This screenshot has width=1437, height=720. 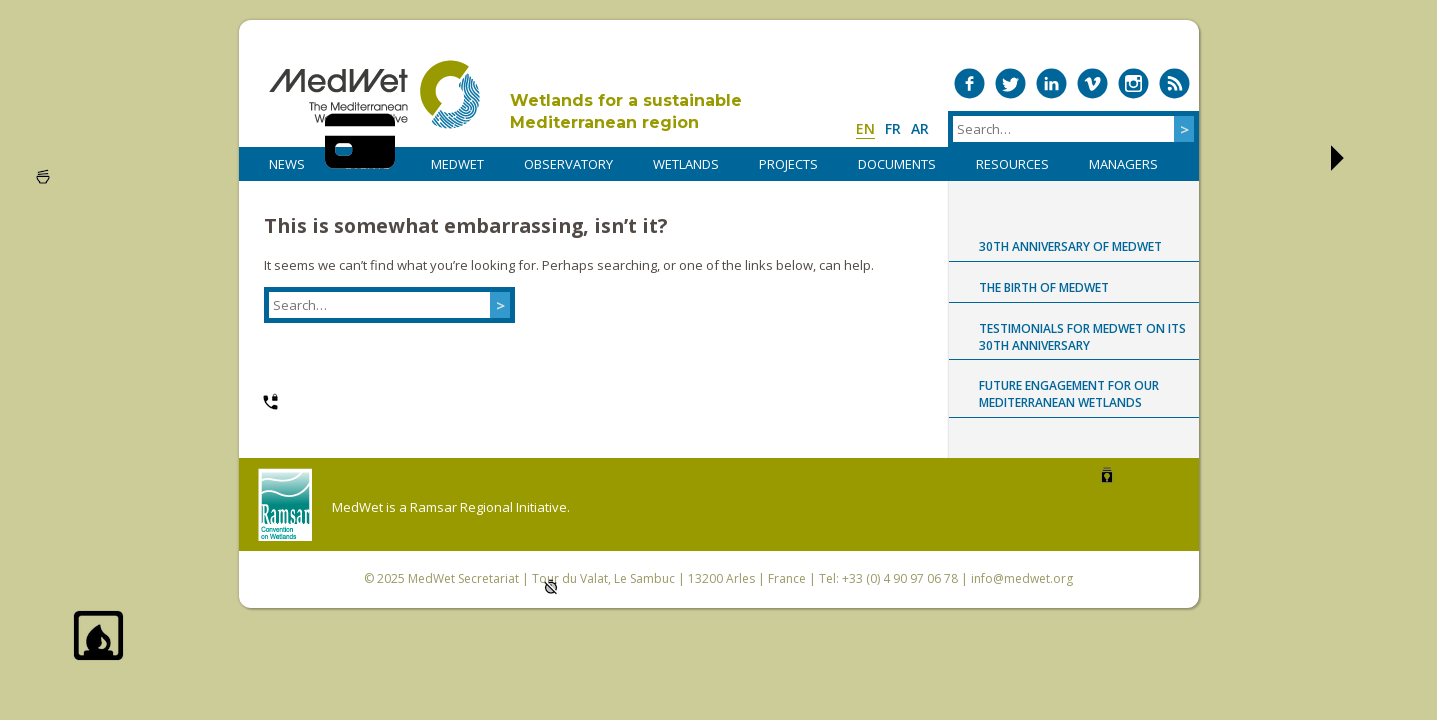 I want to click on manage payment methods, so click(x=360, y=141).